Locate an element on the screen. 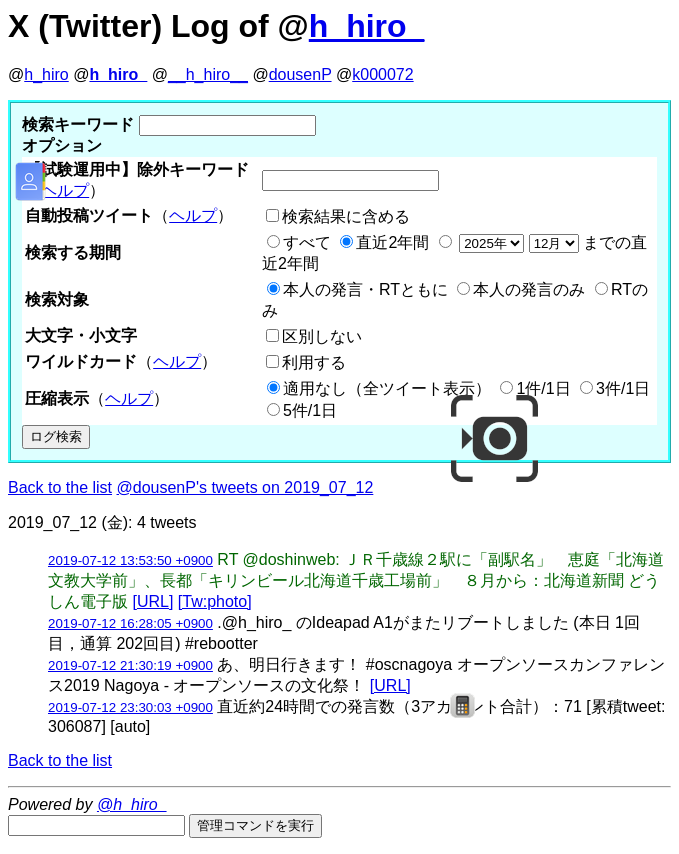 This screenshot has width=679, height=854. open the calculator app is located at coordinates (462, 705).